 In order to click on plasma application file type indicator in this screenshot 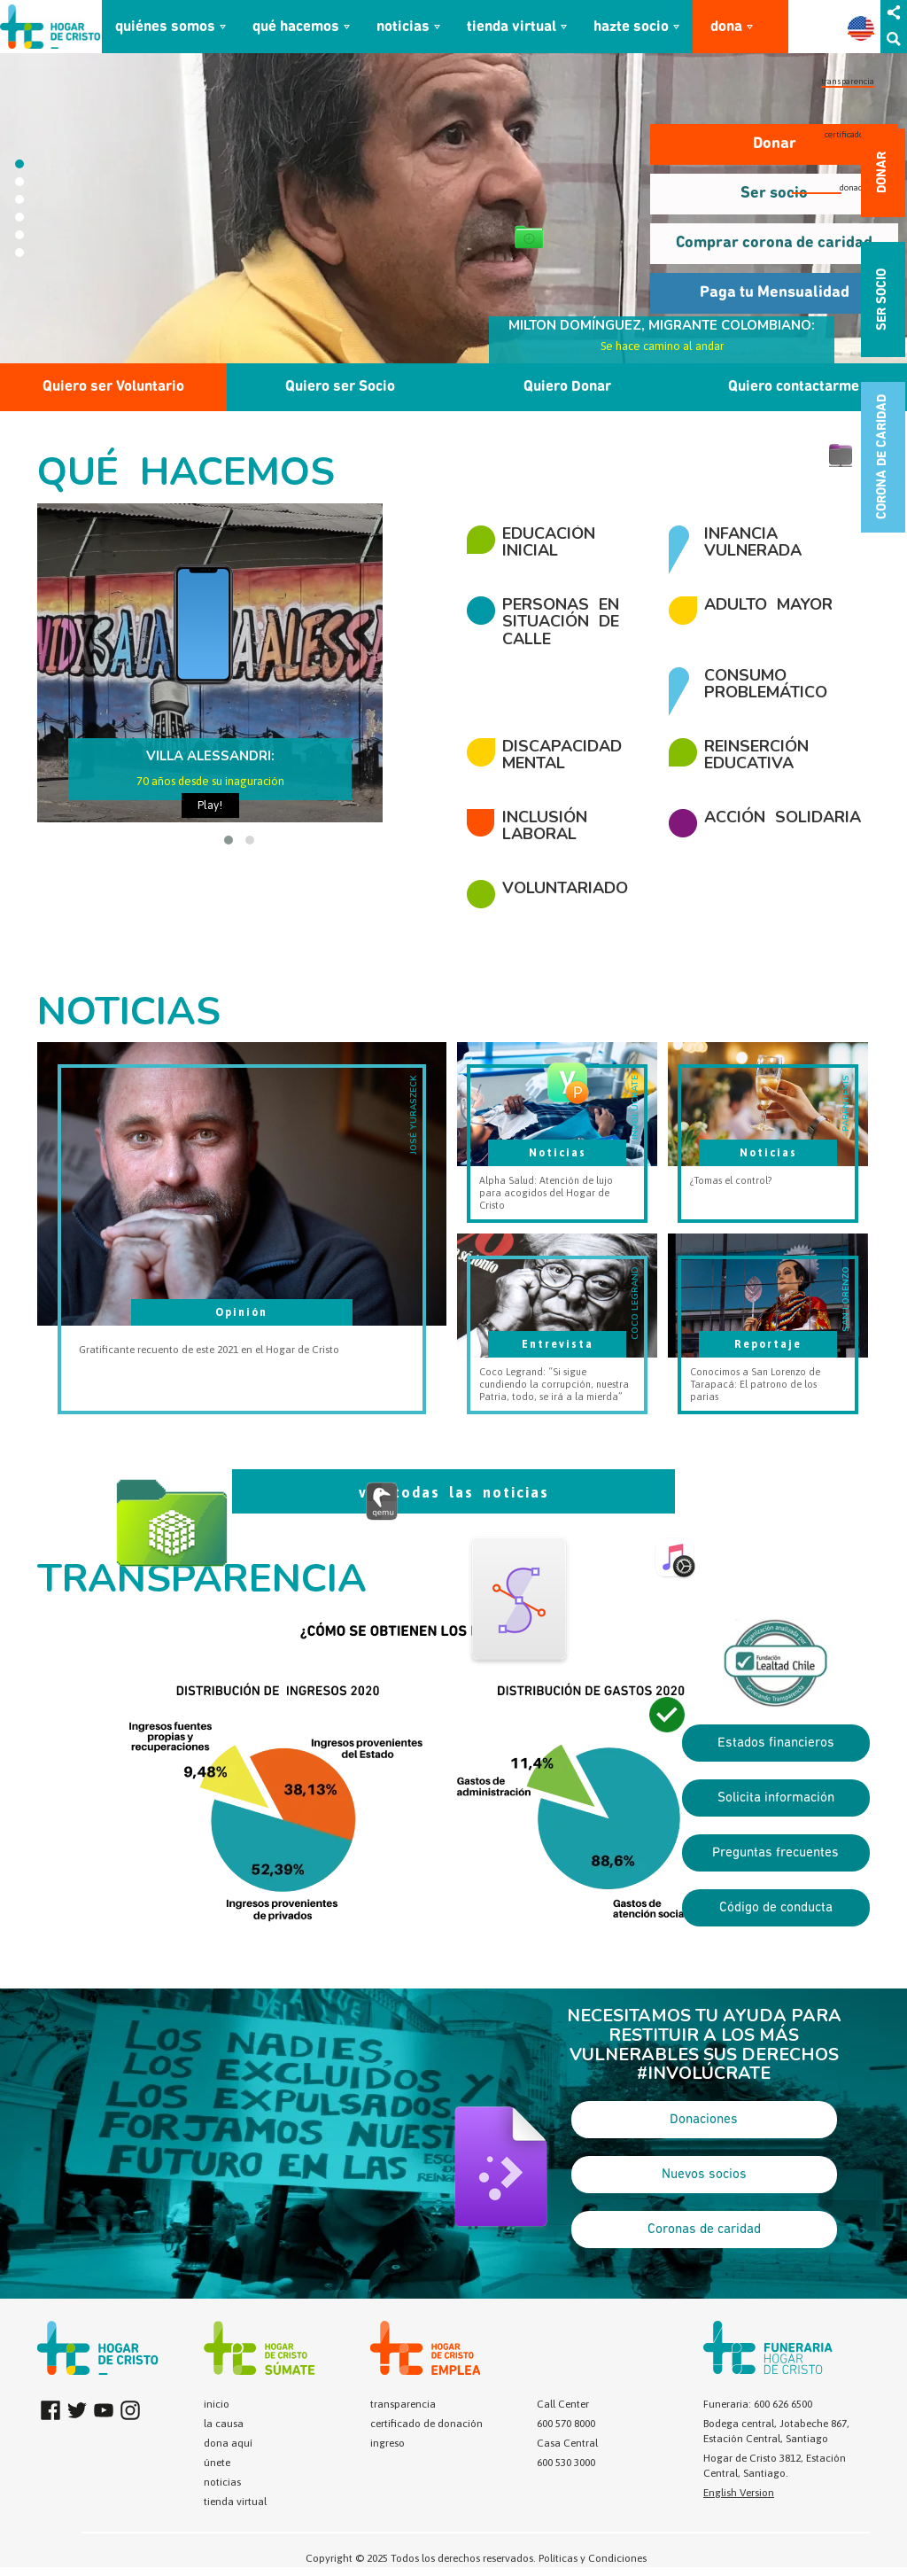, I will do `click(500, 2168)`.